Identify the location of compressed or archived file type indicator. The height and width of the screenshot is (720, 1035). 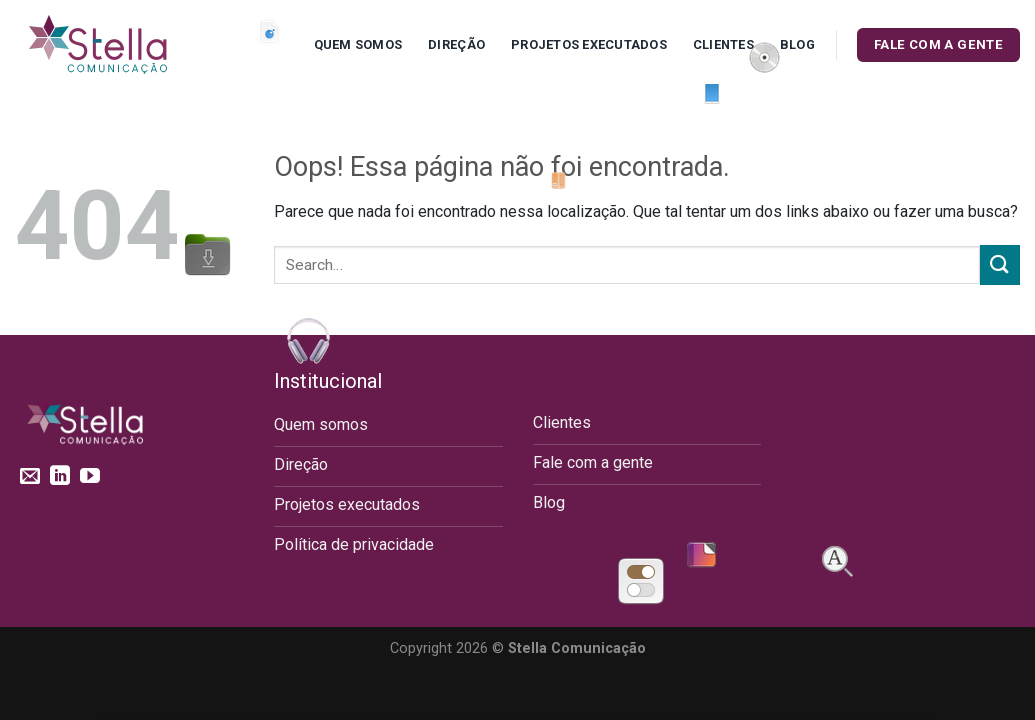
(558, 180).